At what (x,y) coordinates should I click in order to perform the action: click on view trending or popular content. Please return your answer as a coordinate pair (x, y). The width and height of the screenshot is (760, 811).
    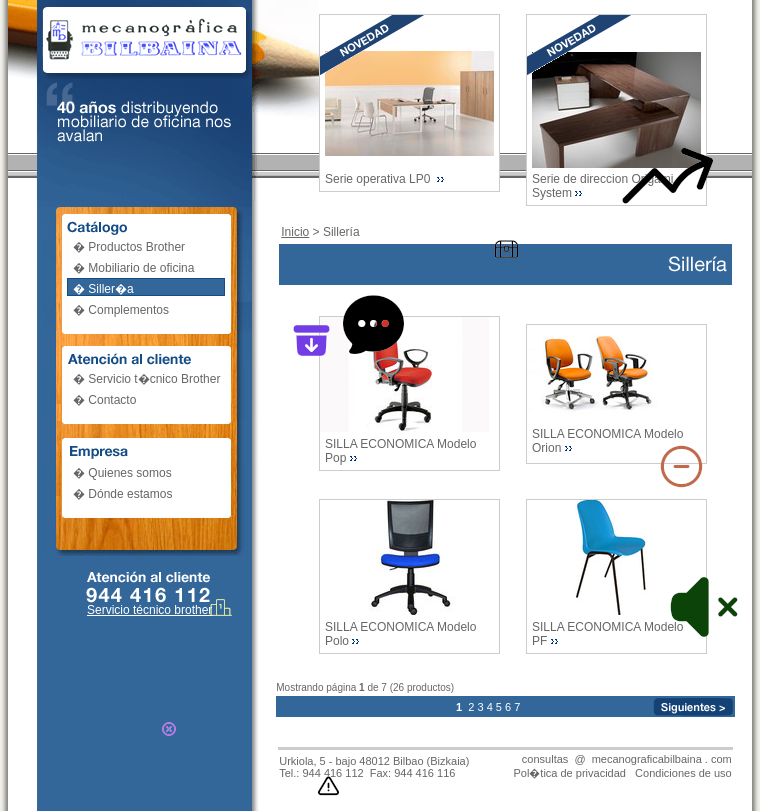
    Looking at the image, I should click on (667, 174).